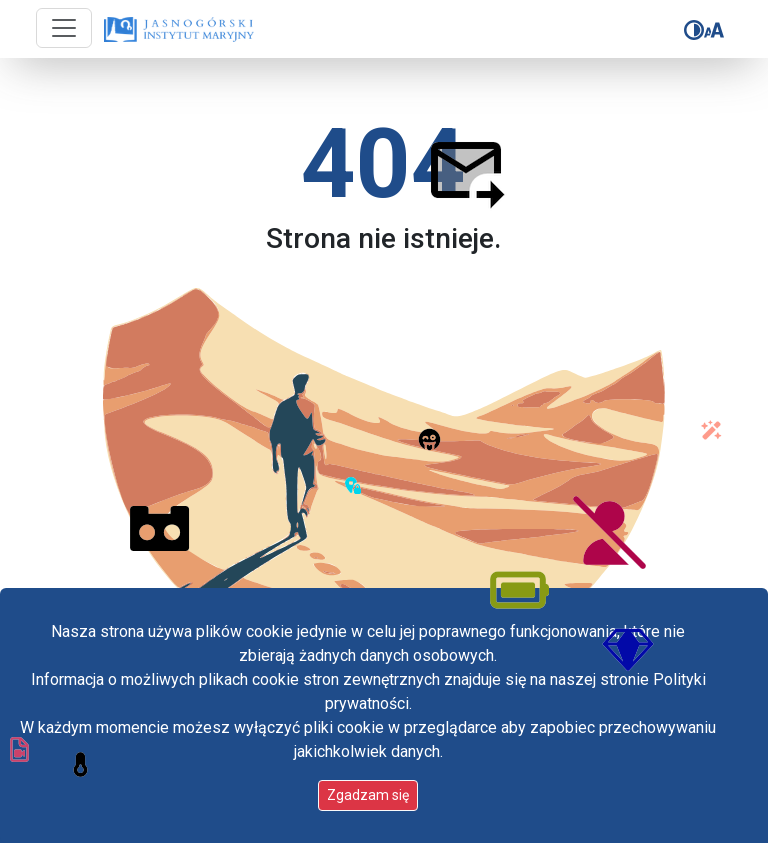 This screenshot has width=768, height=843. I want to click on indicates a private or secured location, so click(353, 485).